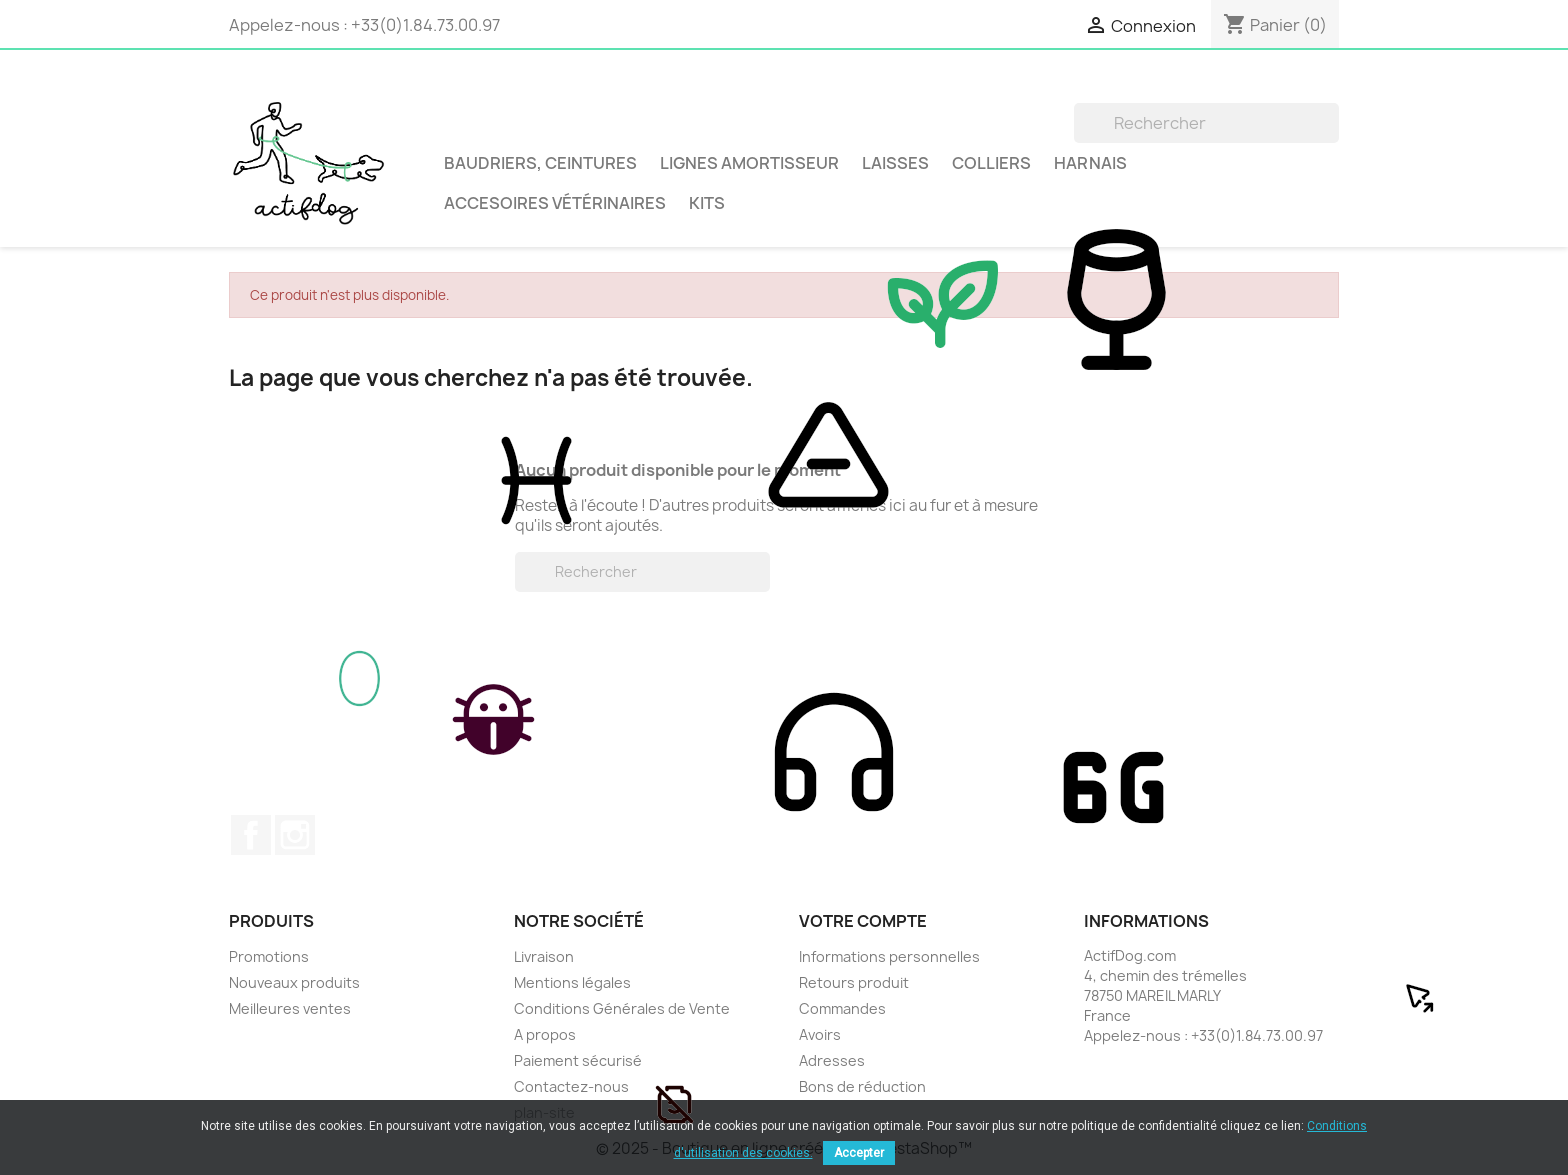 This screenshot has height=1175, width=1568. Describe the element at coordinates (1113, 787) in the screenshot. I see `indicates 6G network connectivity status` at that location.